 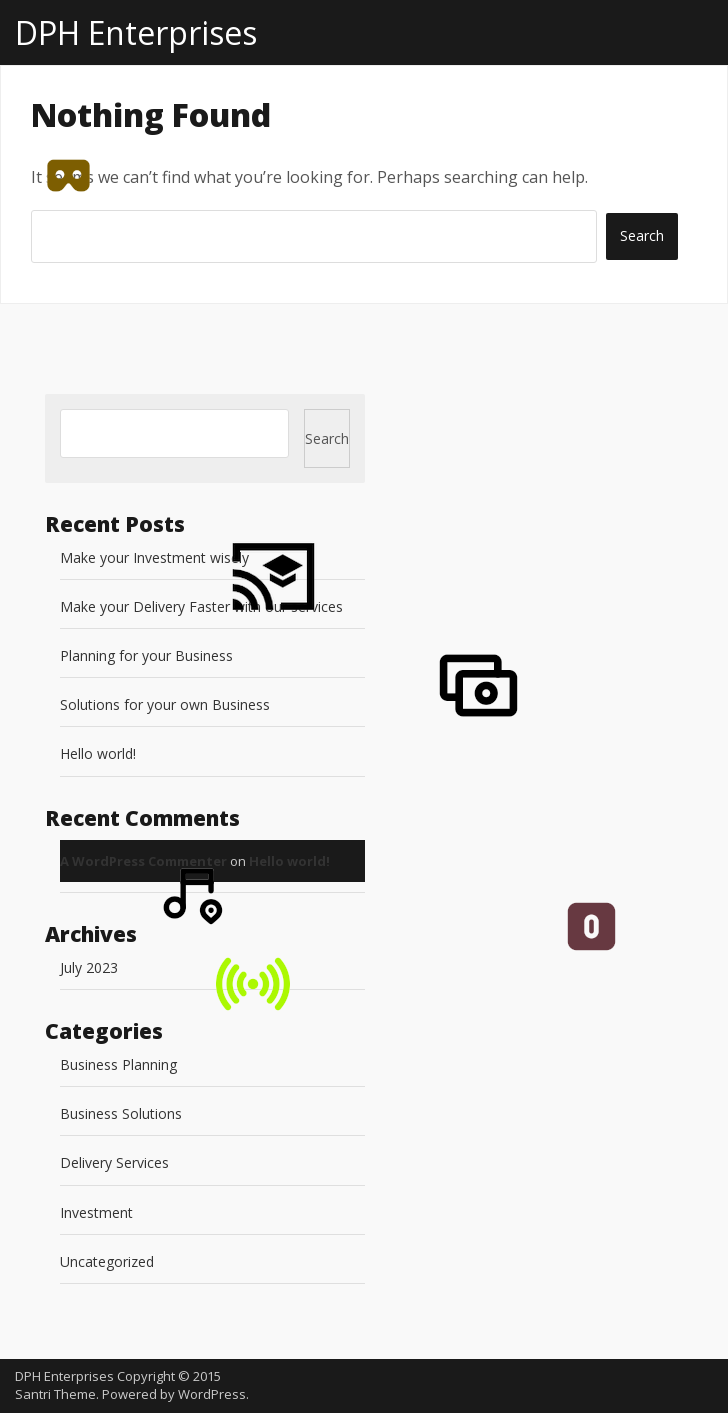 What do you see at coordinates (191, 893) in the screenshot?
I see `view music tagged with a location` at bounding box center [191, 893].